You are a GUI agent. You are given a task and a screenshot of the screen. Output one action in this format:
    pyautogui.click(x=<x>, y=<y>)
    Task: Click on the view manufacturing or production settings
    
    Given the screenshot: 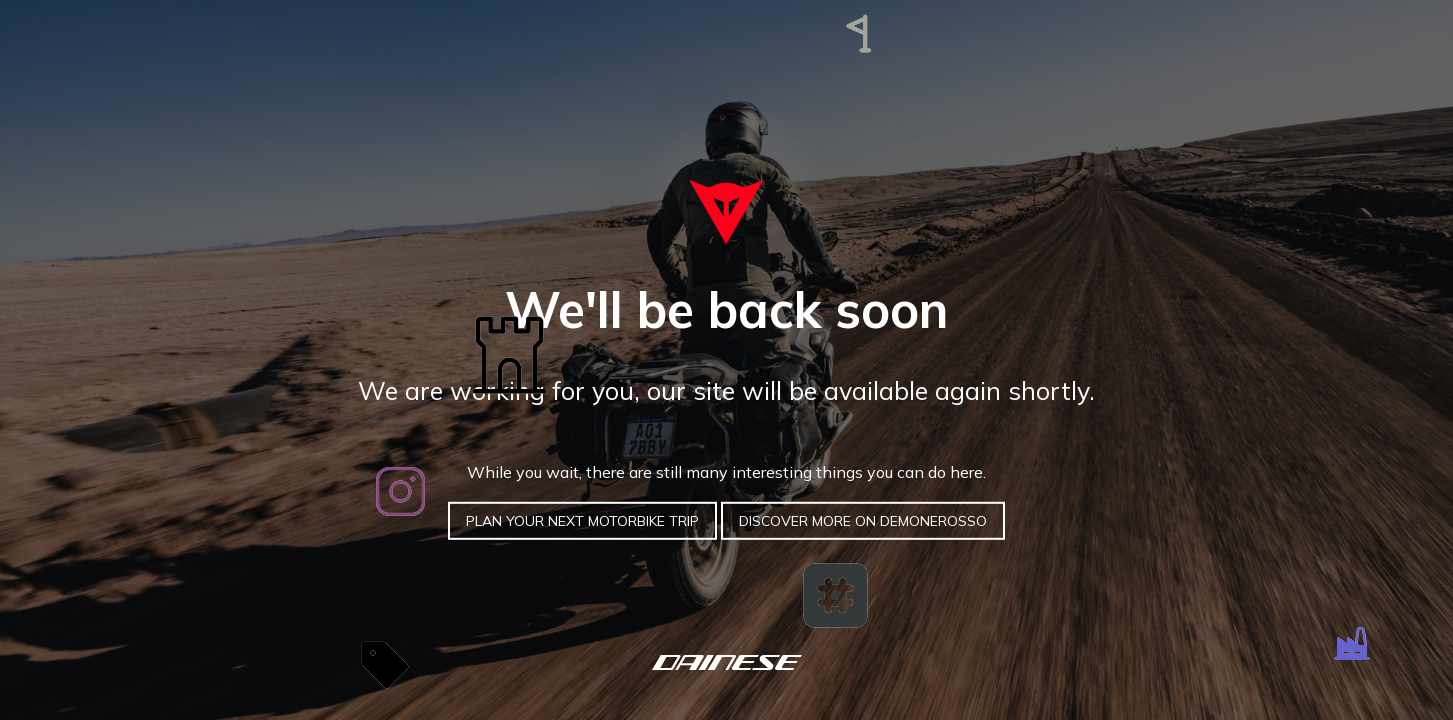 What is the action you would take?
    pyautogui.click(x=1352, y=645)
    